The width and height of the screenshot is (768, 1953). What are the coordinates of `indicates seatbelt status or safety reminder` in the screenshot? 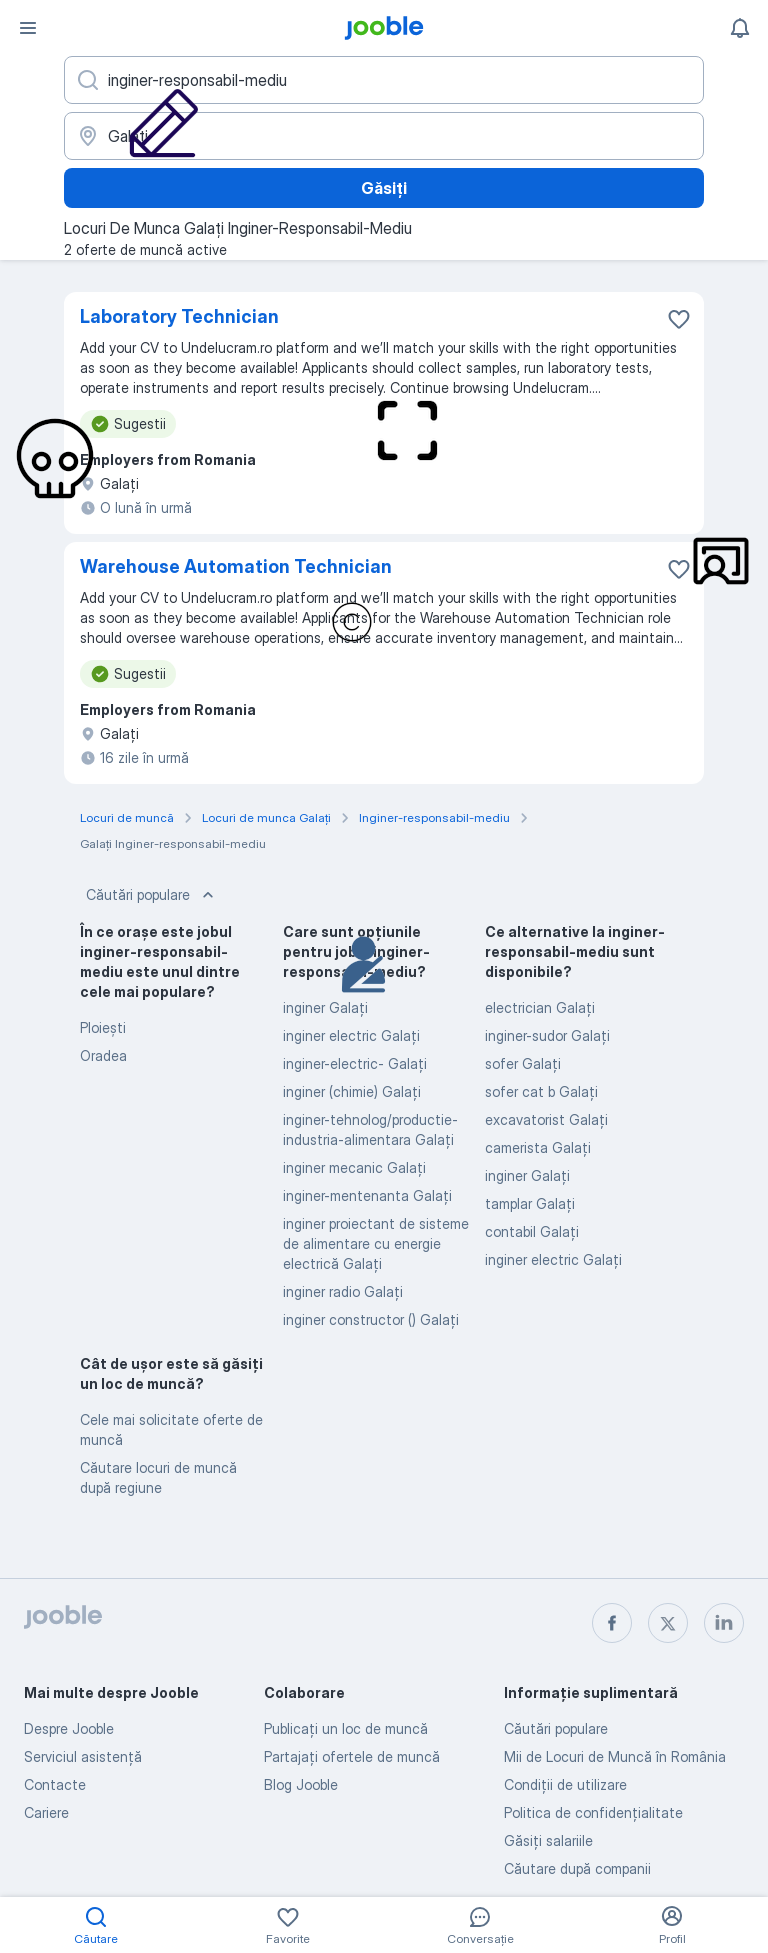 It's located at (363, 964).